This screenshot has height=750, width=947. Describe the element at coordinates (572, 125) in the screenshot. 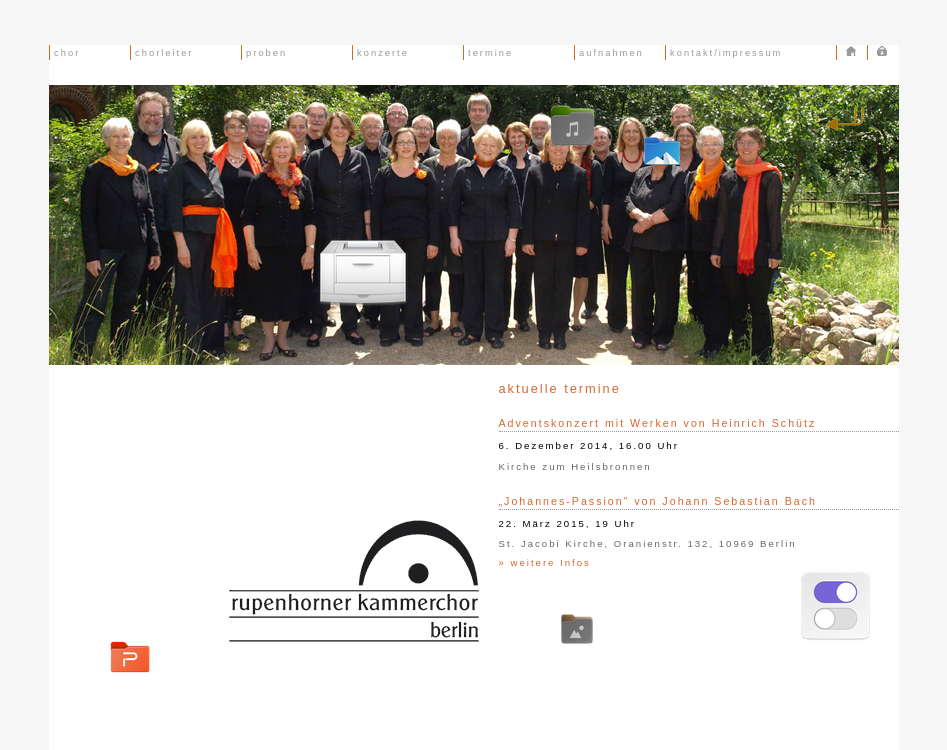

I see `open your music folder` at that location.